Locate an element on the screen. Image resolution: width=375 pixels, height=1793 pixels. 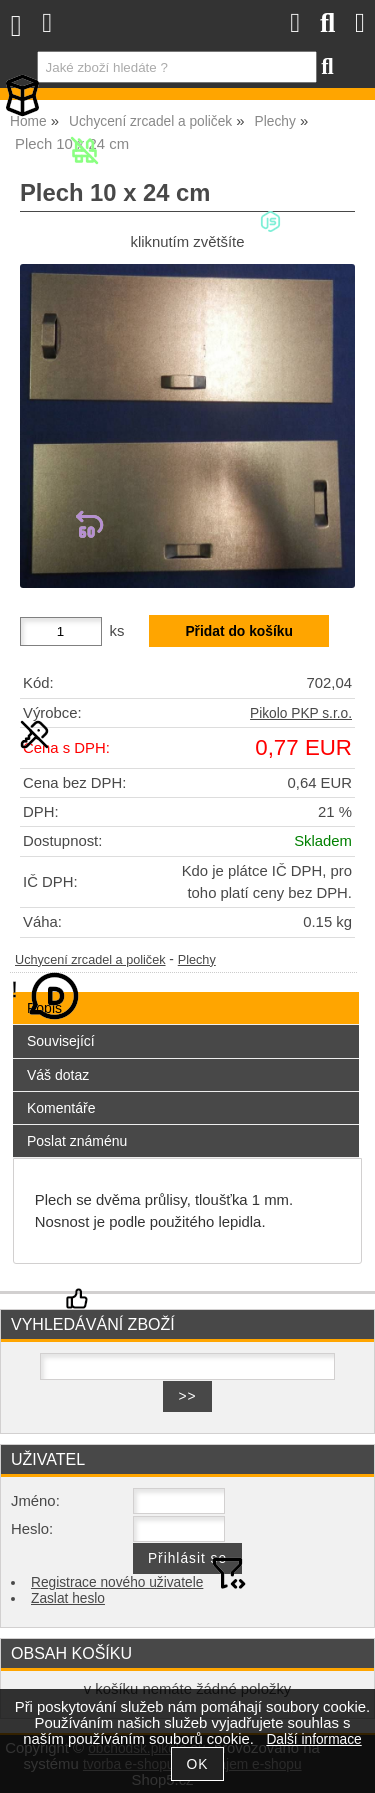
indicates node.js technology or runtime environment is located at coordinates (270, 221).